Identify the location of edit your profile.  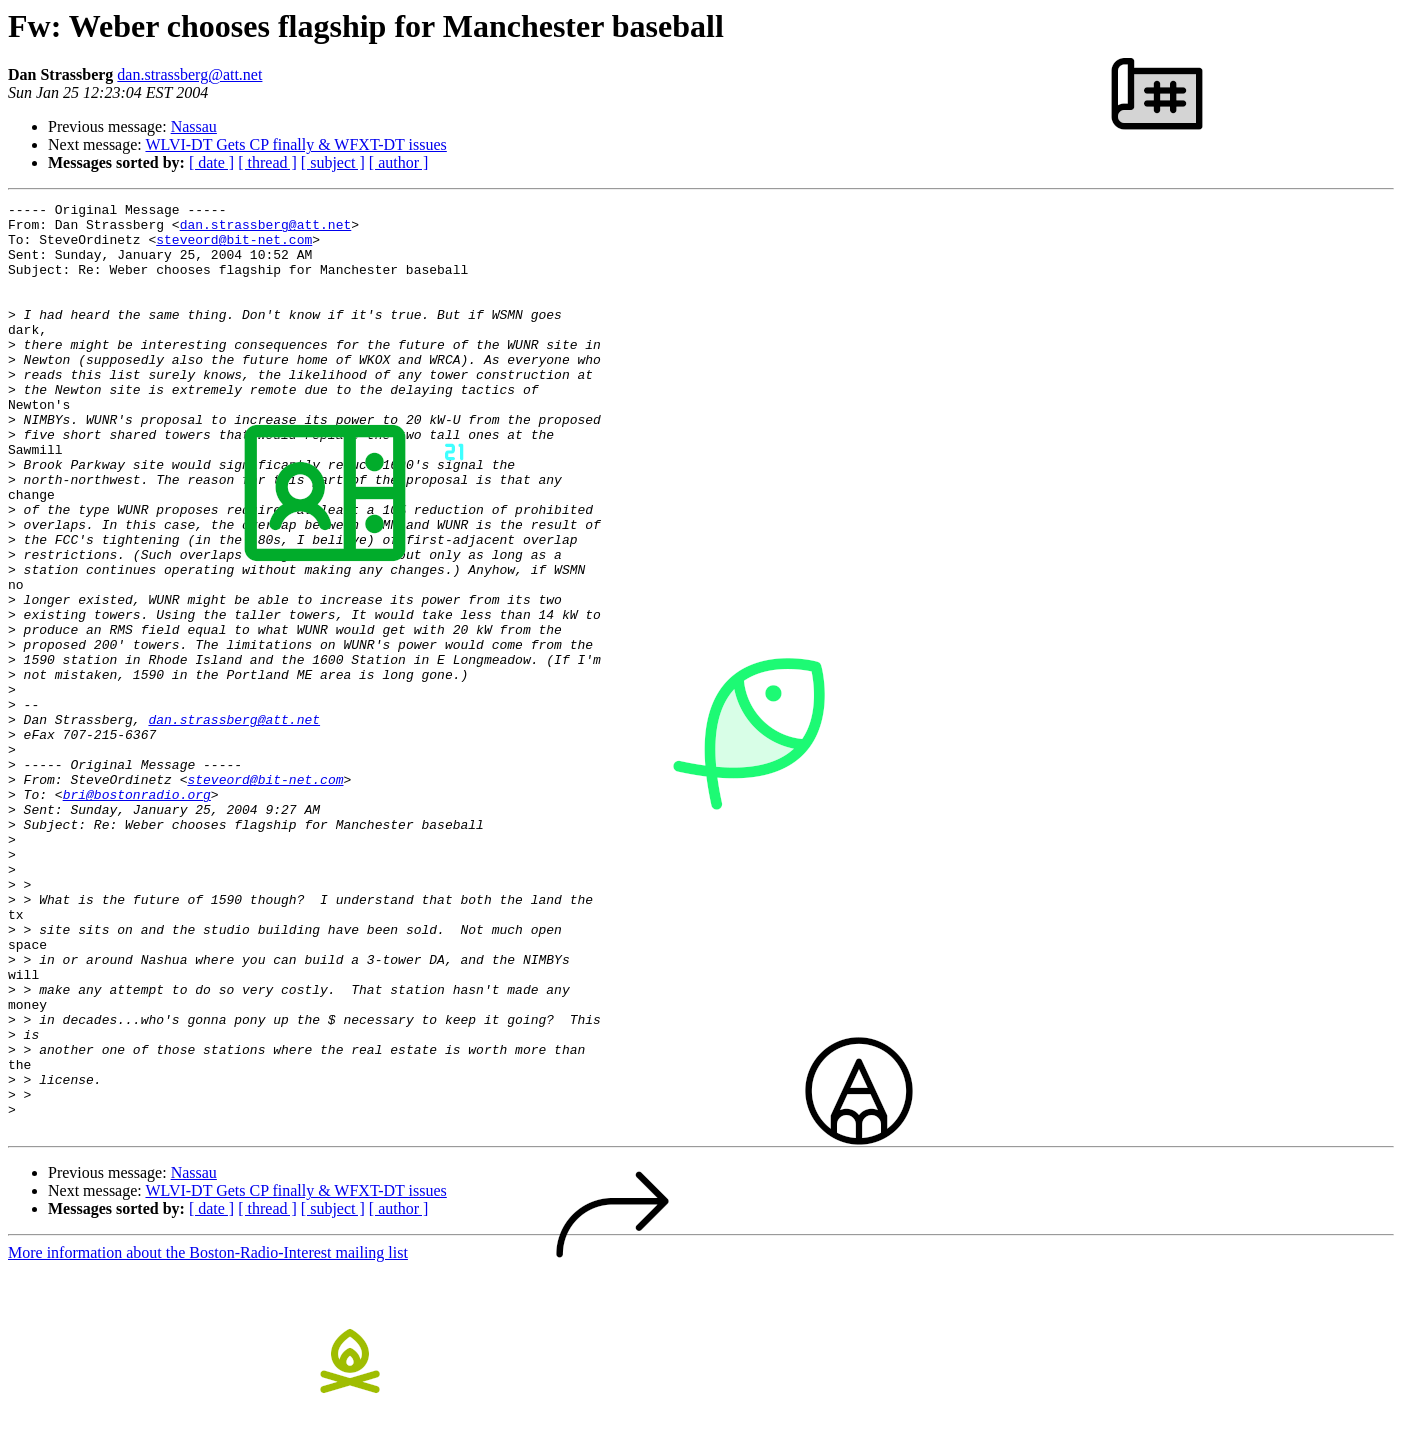
(859, 1091).